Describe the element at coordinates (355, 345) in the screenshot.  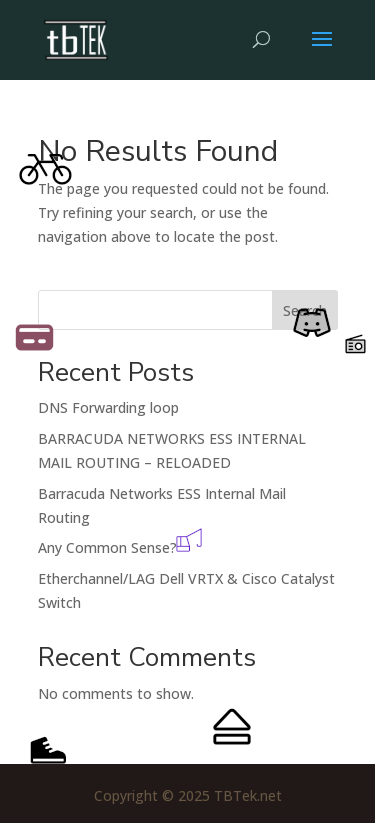
I see `open radio or audio streaming` at that location.